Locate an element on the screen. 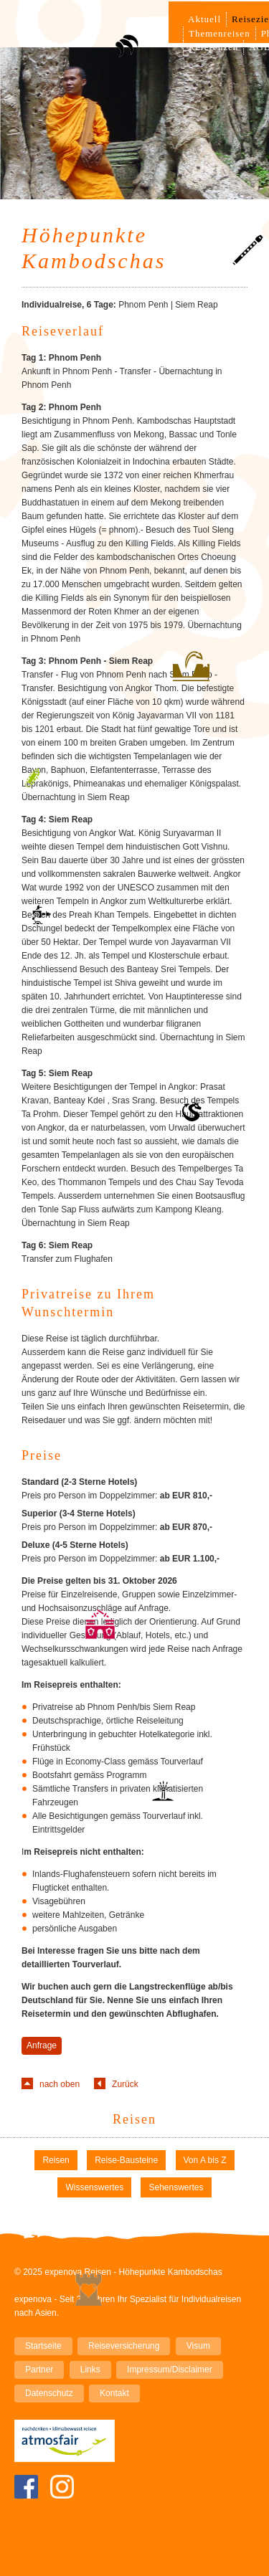  summon or raise undead units is located at coordinates (163, 1790).